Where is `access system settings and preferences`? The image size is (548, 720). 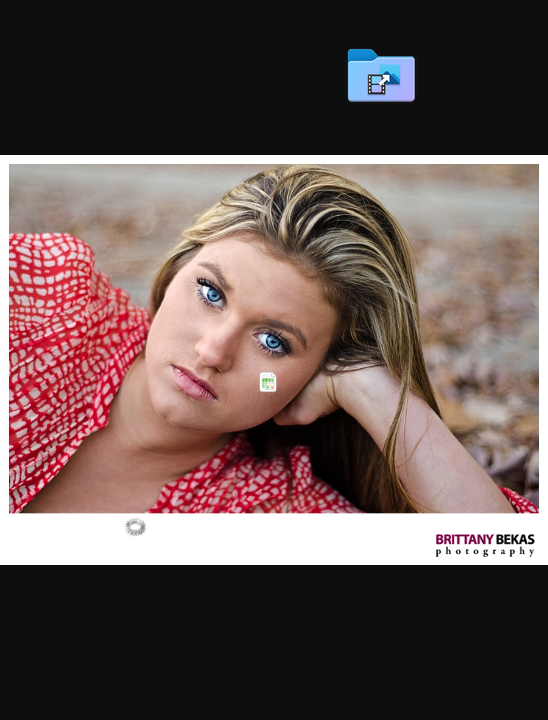 access system settings and preferences is located at coordinates (135, 526).